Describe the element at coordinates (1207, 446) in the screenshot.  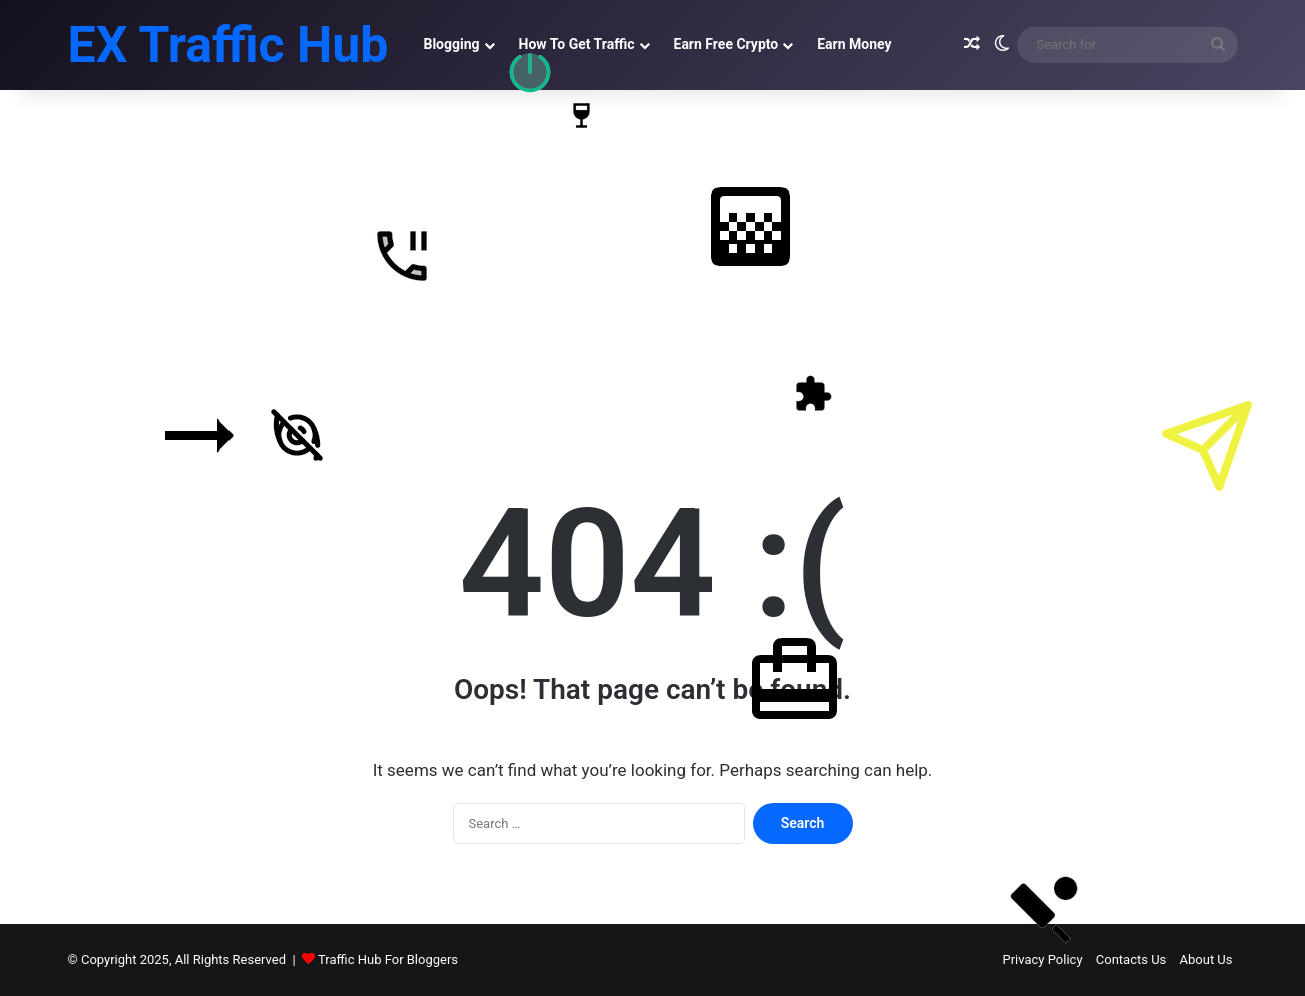
I see `send a message` at that location.